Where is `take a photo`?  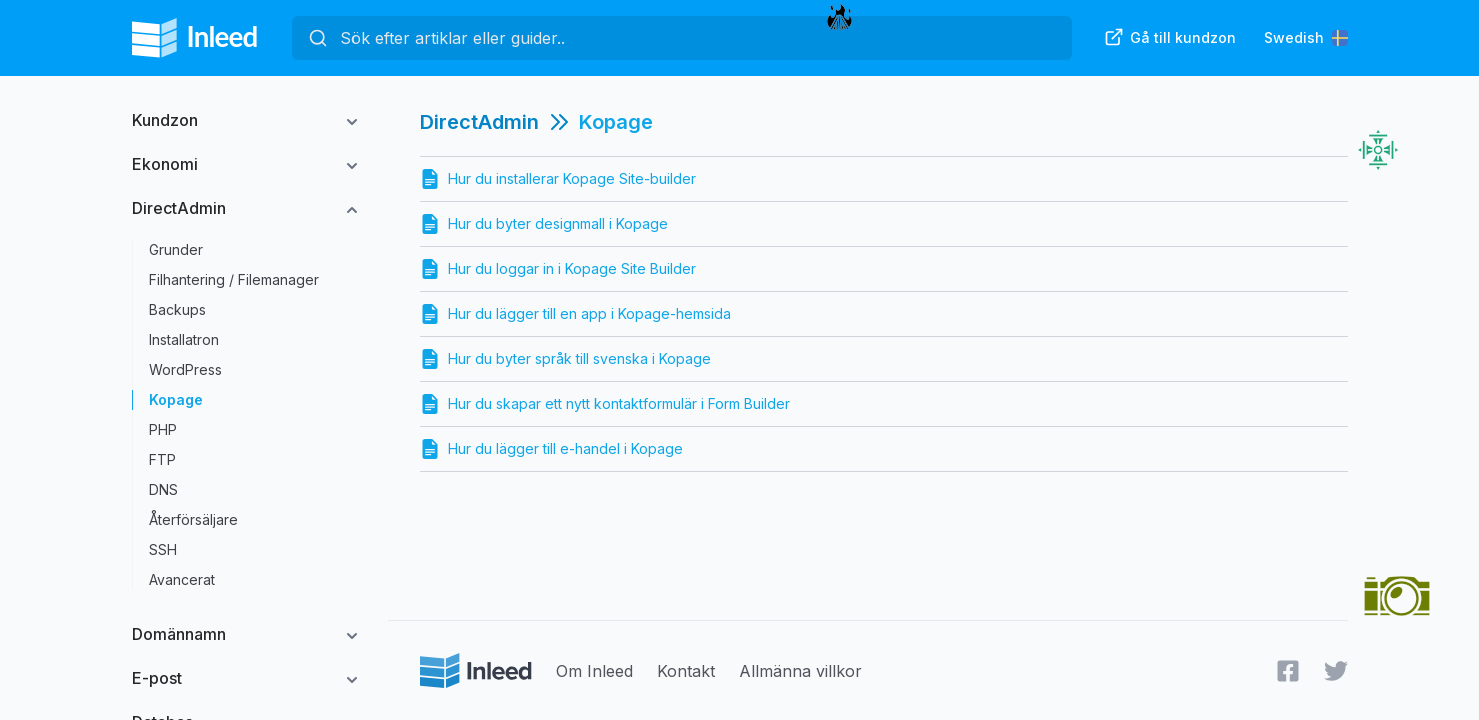
take a photo is located at coordinates (1397, 596).